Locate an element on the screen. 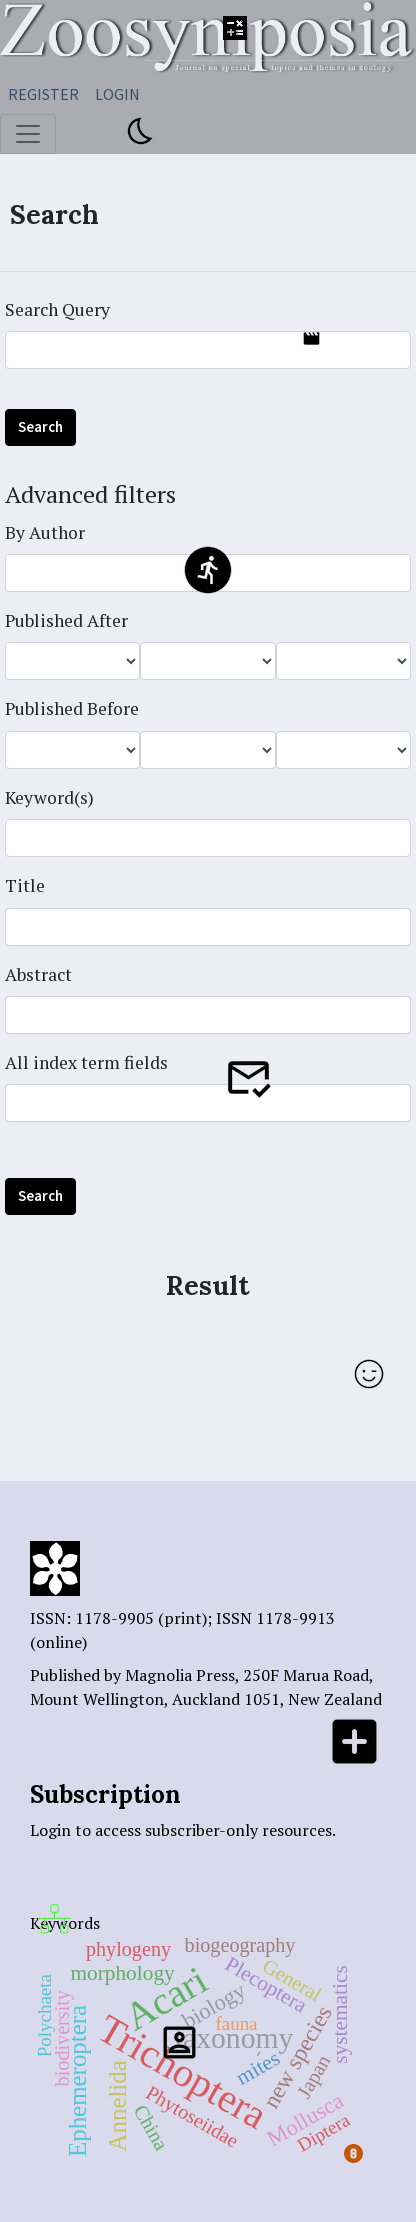 This screenshot has height=2222, width=416. access running or fitness tracking features is located at coordinates (208, 570).